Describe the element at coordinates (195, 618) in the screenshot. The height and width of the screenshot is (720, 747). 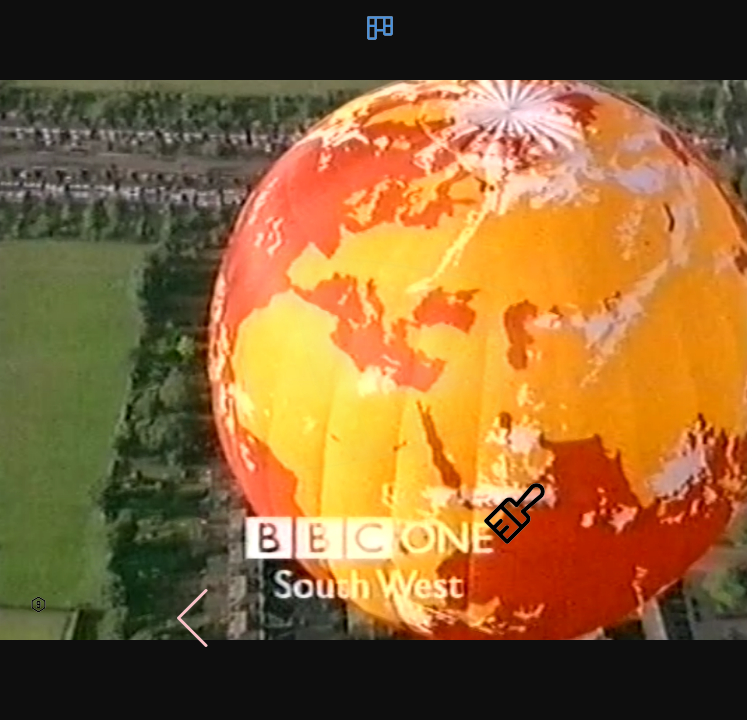
I see `go back to the previous screen` at that location.